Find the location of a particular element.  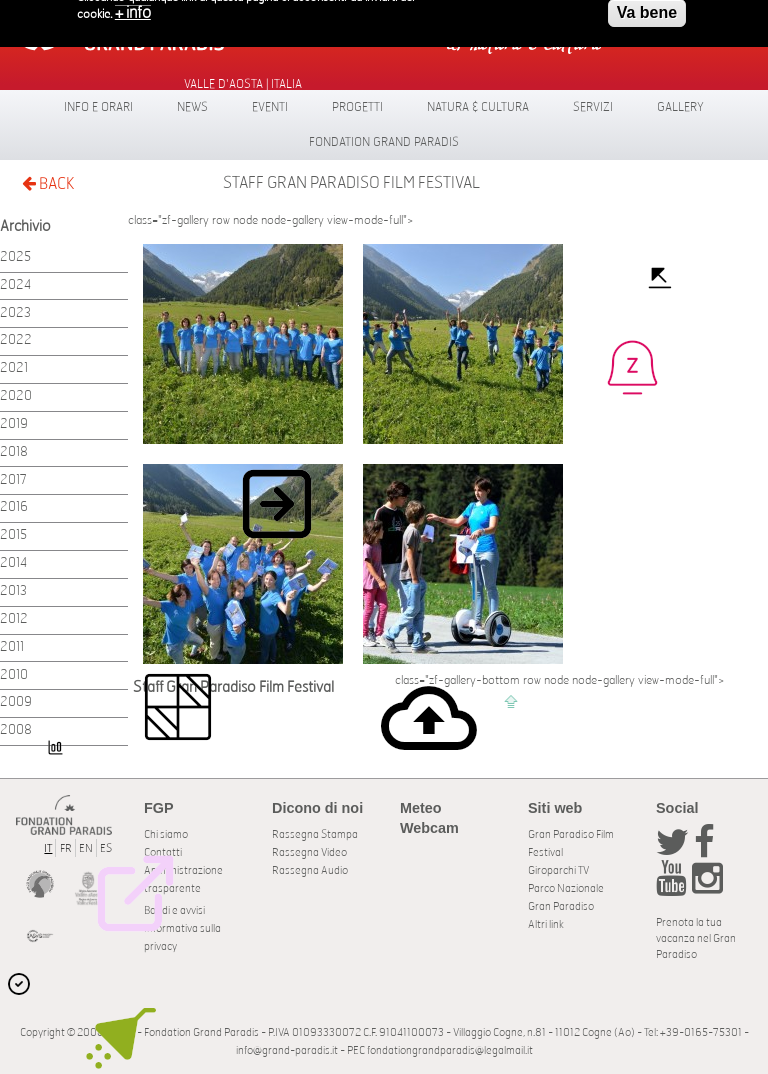

upload file to cloud storage is located at coordinates (429, 718).